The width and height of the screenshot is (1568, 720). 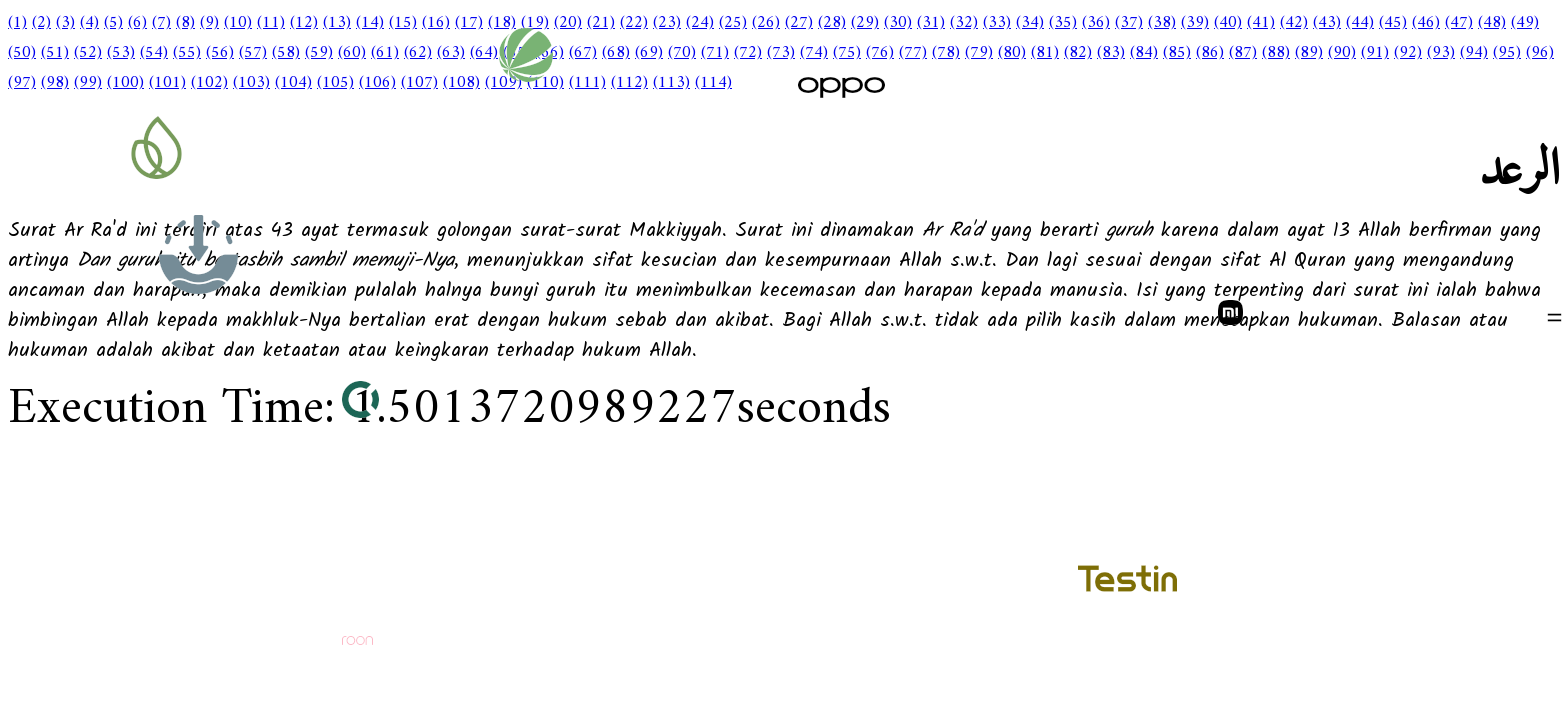 What do you see at coordinates (357, 640) in the screenshot?
I see `open the roon music player app` at bounding box center [357, 640].